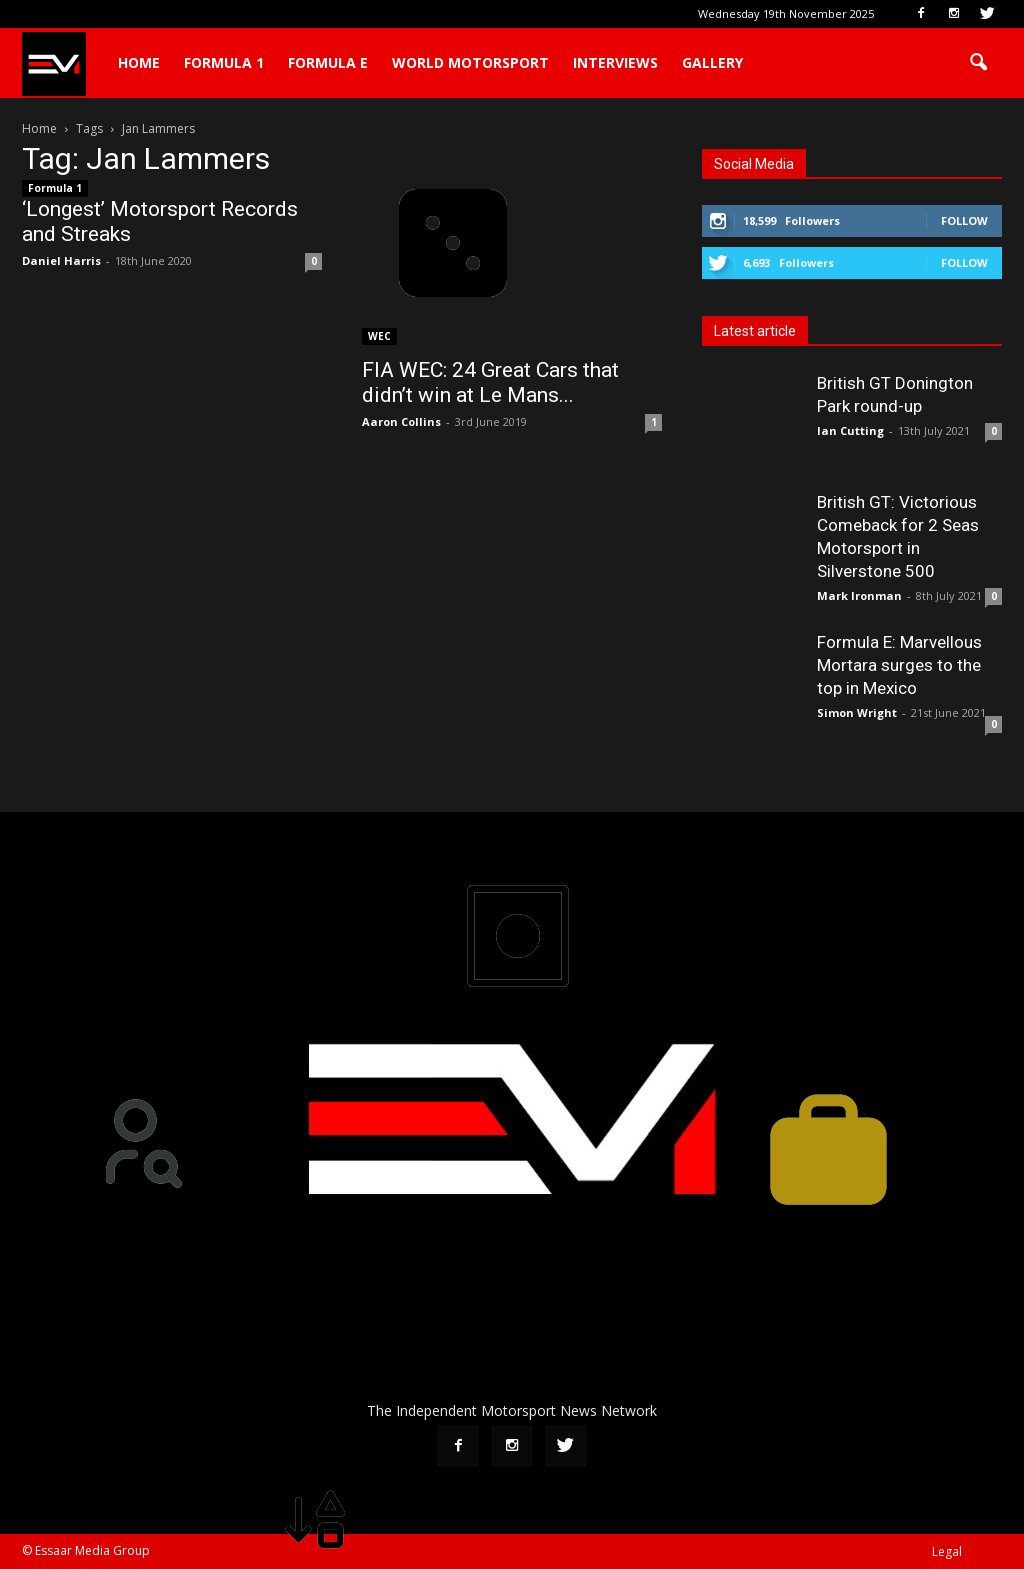 This screenshot has width=1024, height=1569. I want to click on access work or business files, so click(828, 1152).